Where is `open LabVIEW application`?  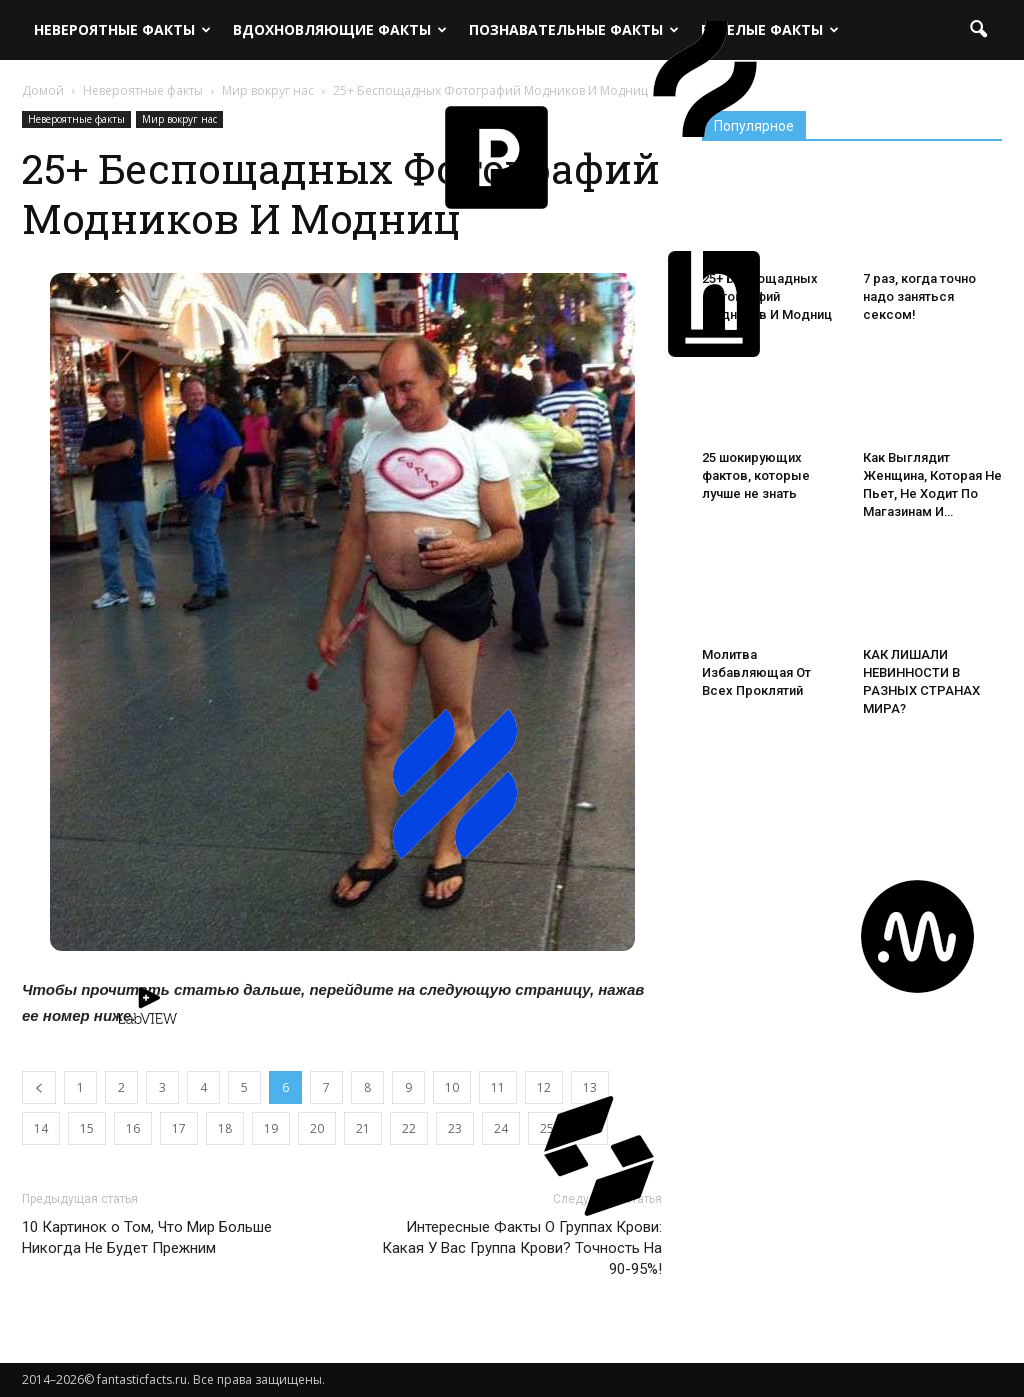
open LabVIEW application is located at coordinates (147, 1005).